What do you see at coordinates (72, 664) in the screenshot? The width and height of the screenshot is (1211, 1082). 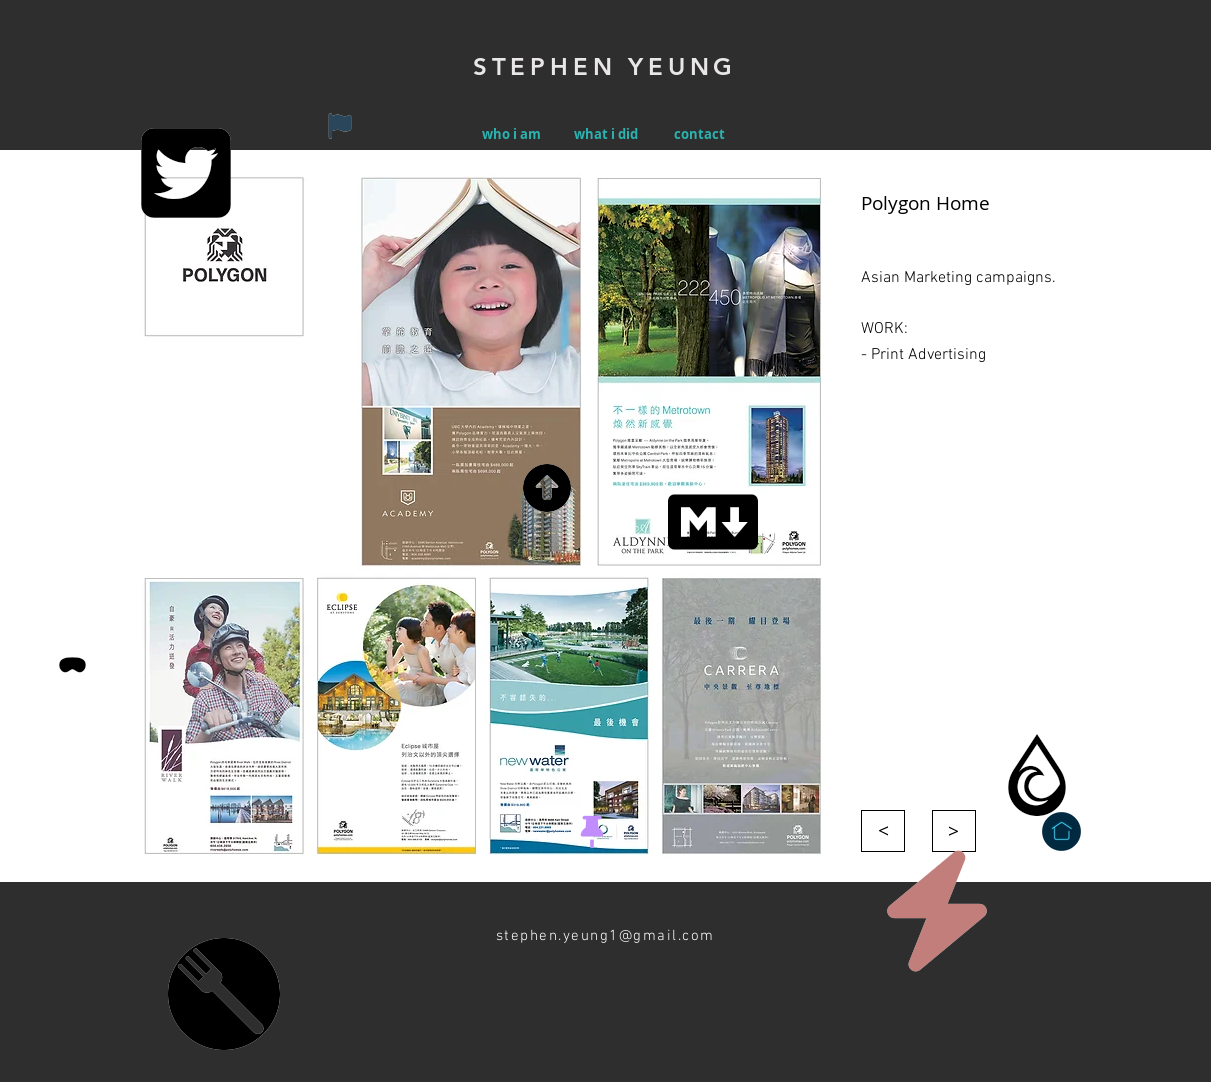 I see `access virtual reality or immersive mode` at bounding box center [72, 664].